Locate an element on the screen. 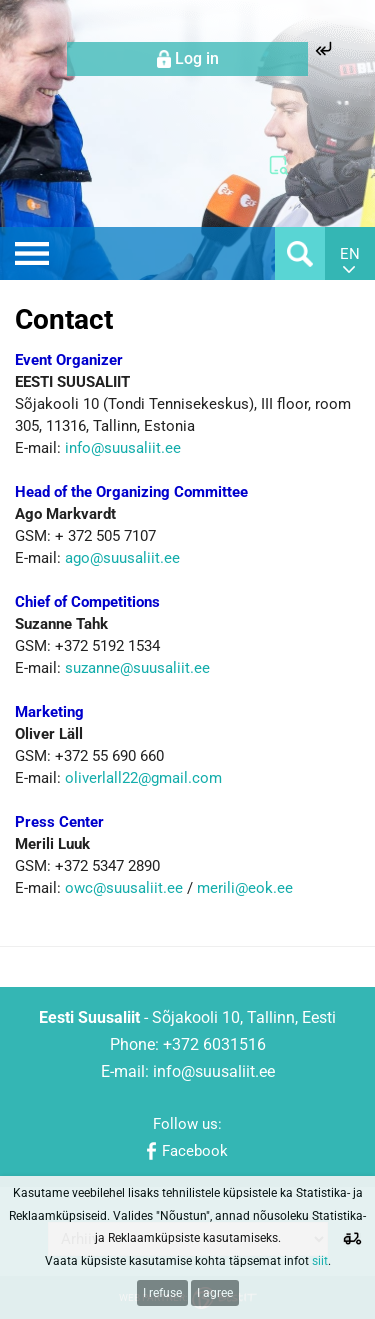 The image size is (375, 1319). select moped or scooter delivery option is located at coordinates (352, 1238).